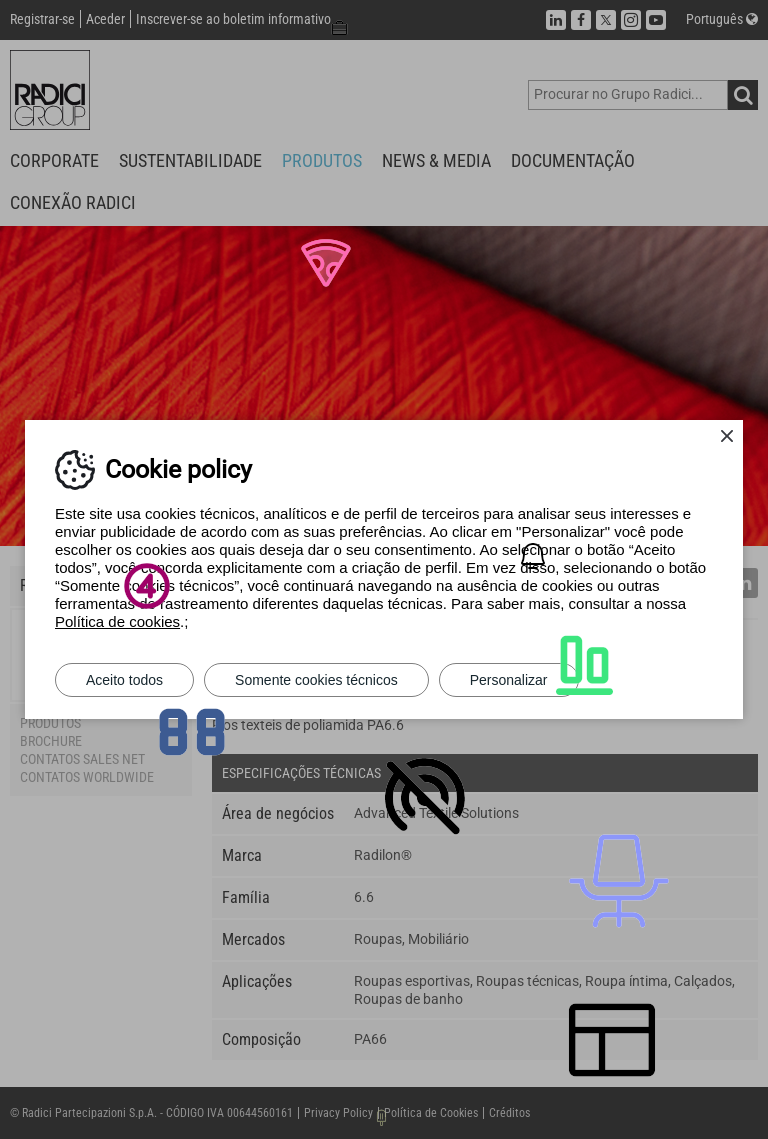  I want to click on view notifications, so click(533, 556).